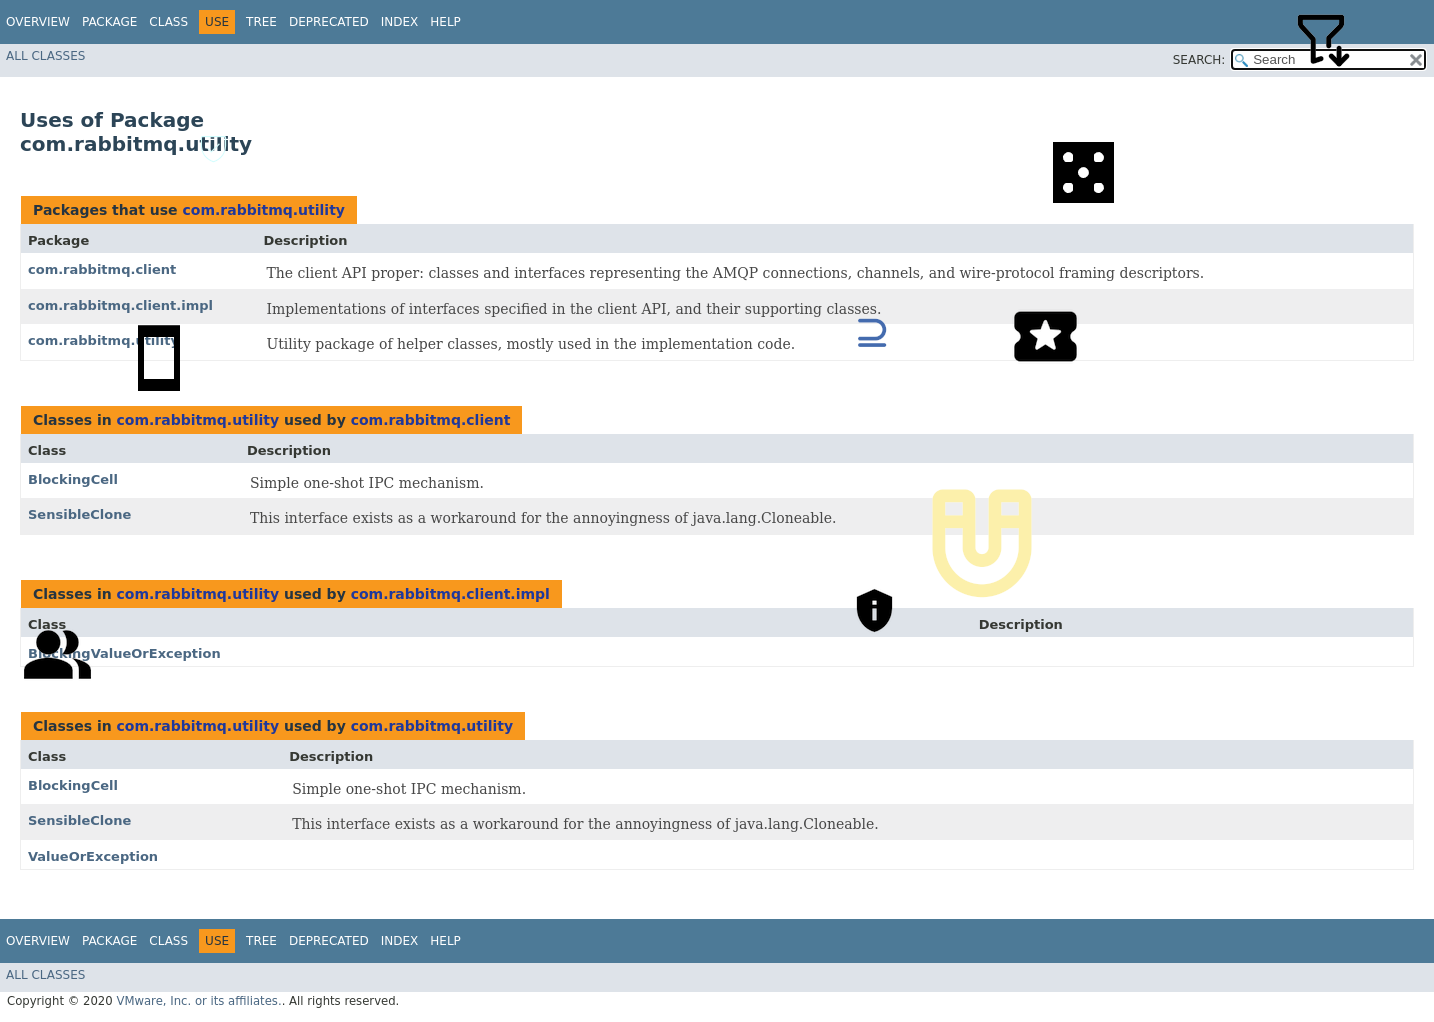 This screenshot has height=1022, width=1434. I want to click on browse local events and activities, so click(1045, 336).